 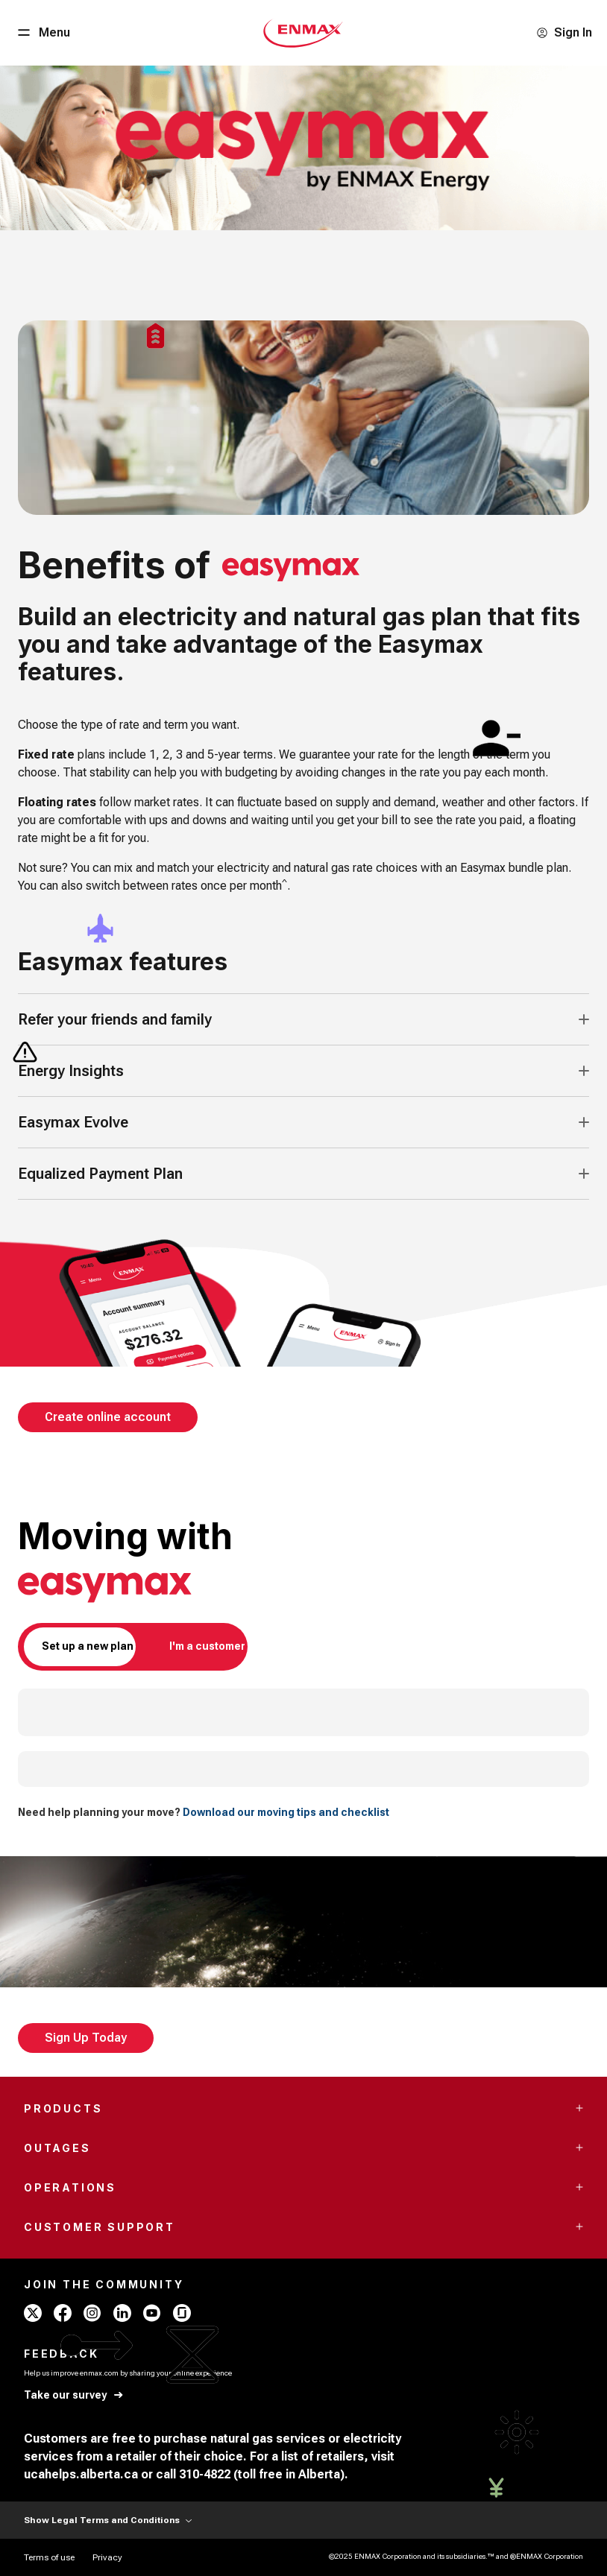 I want to click on access flight or aviation features, so click(x=100, y=928).